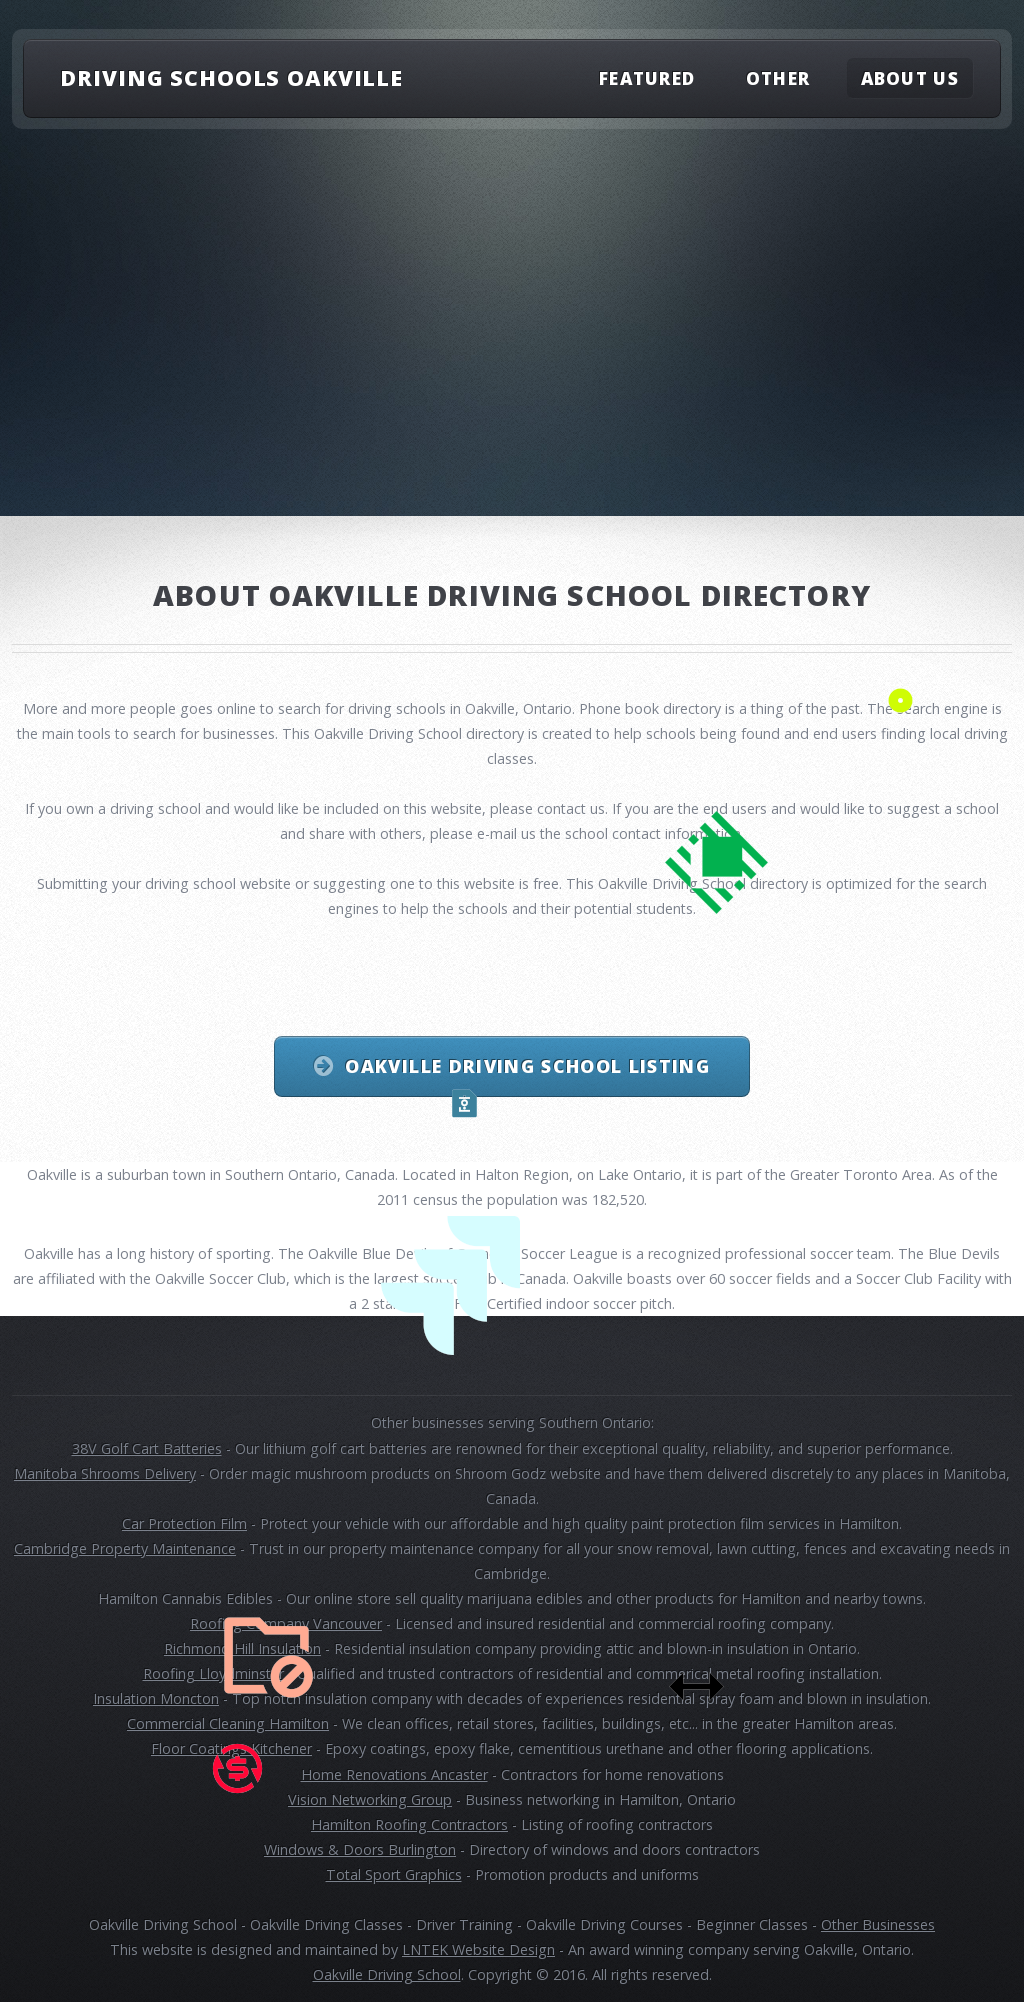 This screenshot has height=2002, width=1024. What do you see at coordinates (716, 862) in the screenshot?
I see `open raycast app` at bounding box center [716, 862].